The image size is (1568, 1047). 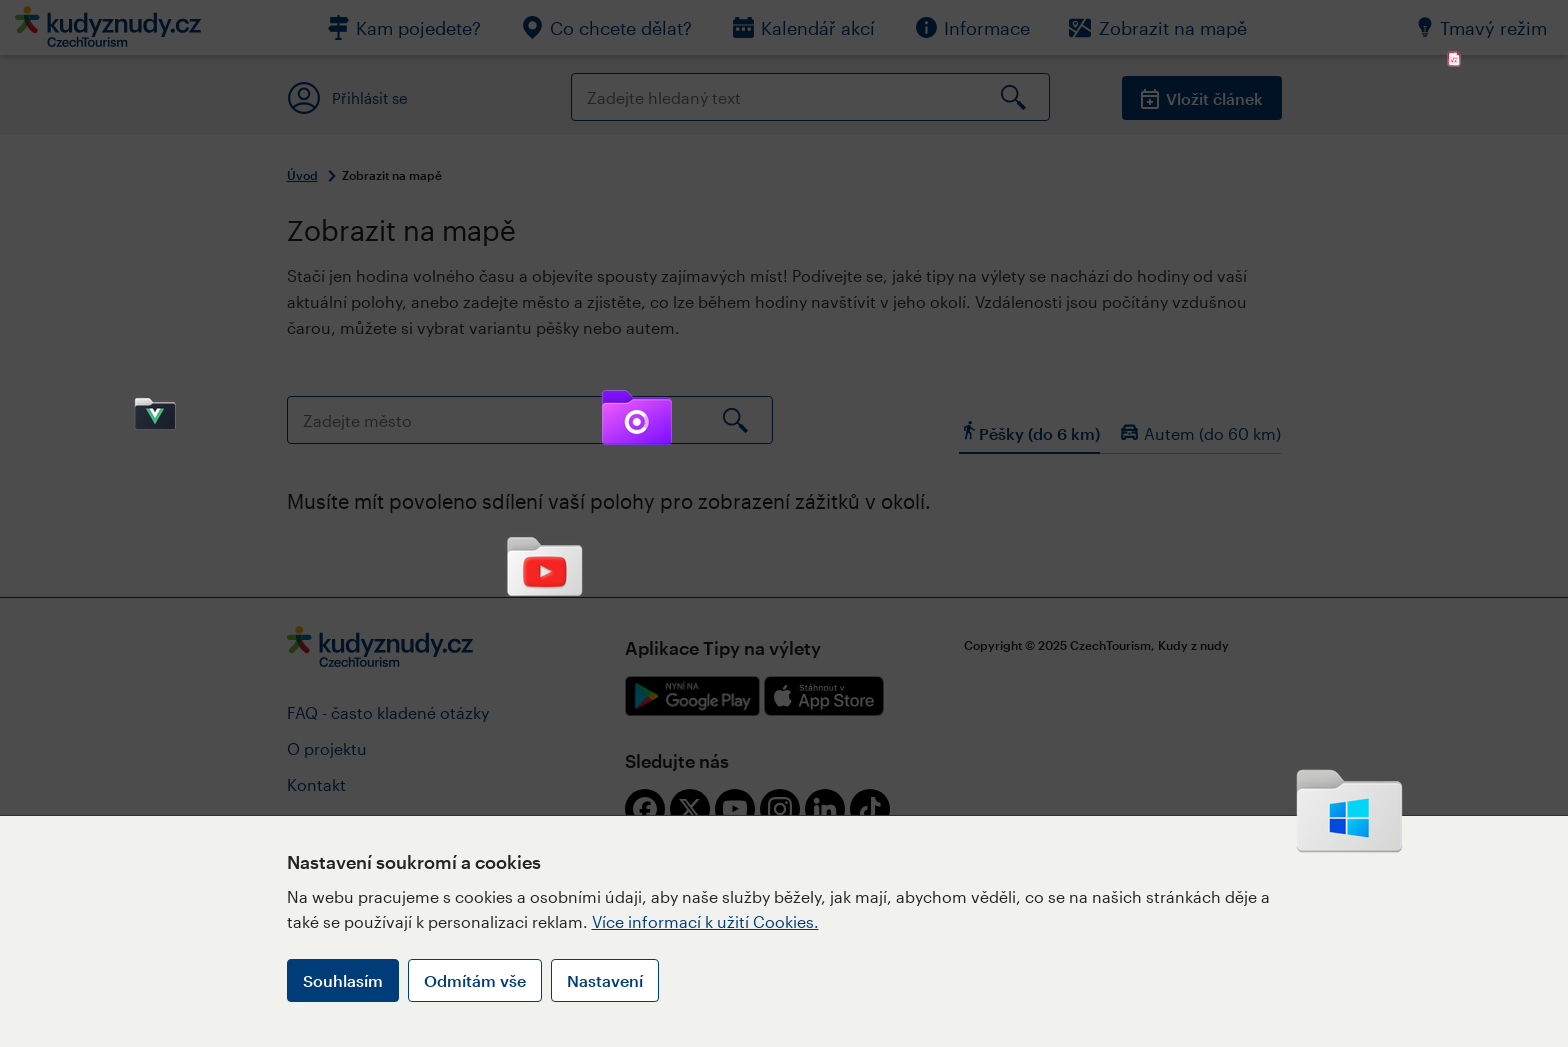 What do you see at coordinates (1454, 59) in the screenshot?
I see `libreoffice math formula template file` at bounding box center [1454, 59].